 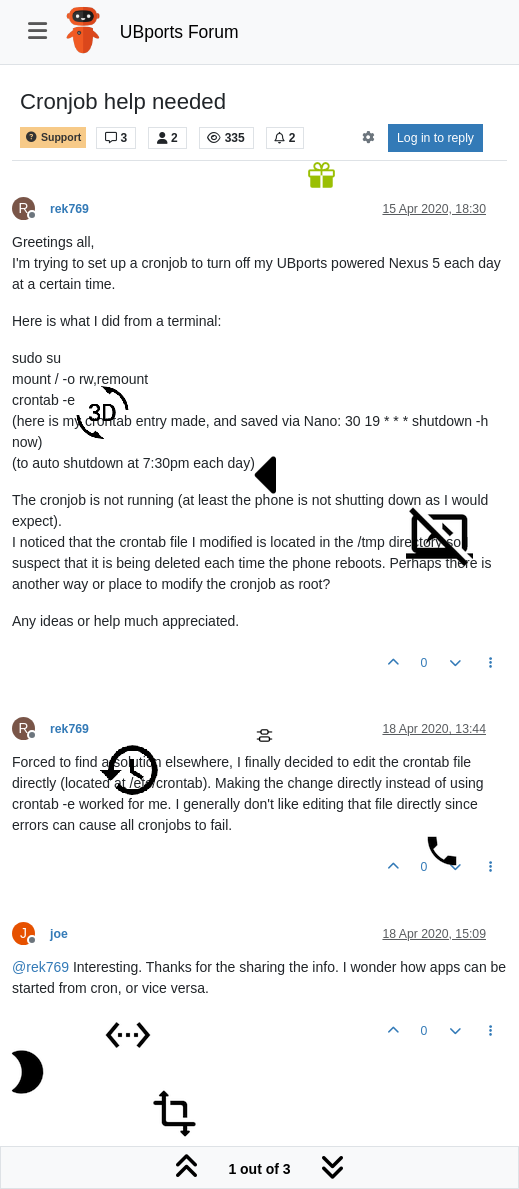 What do you see at coordinates (130, 770) in the screenshot?
I see `view browsing or activity history` at bounding box center [130, 770].